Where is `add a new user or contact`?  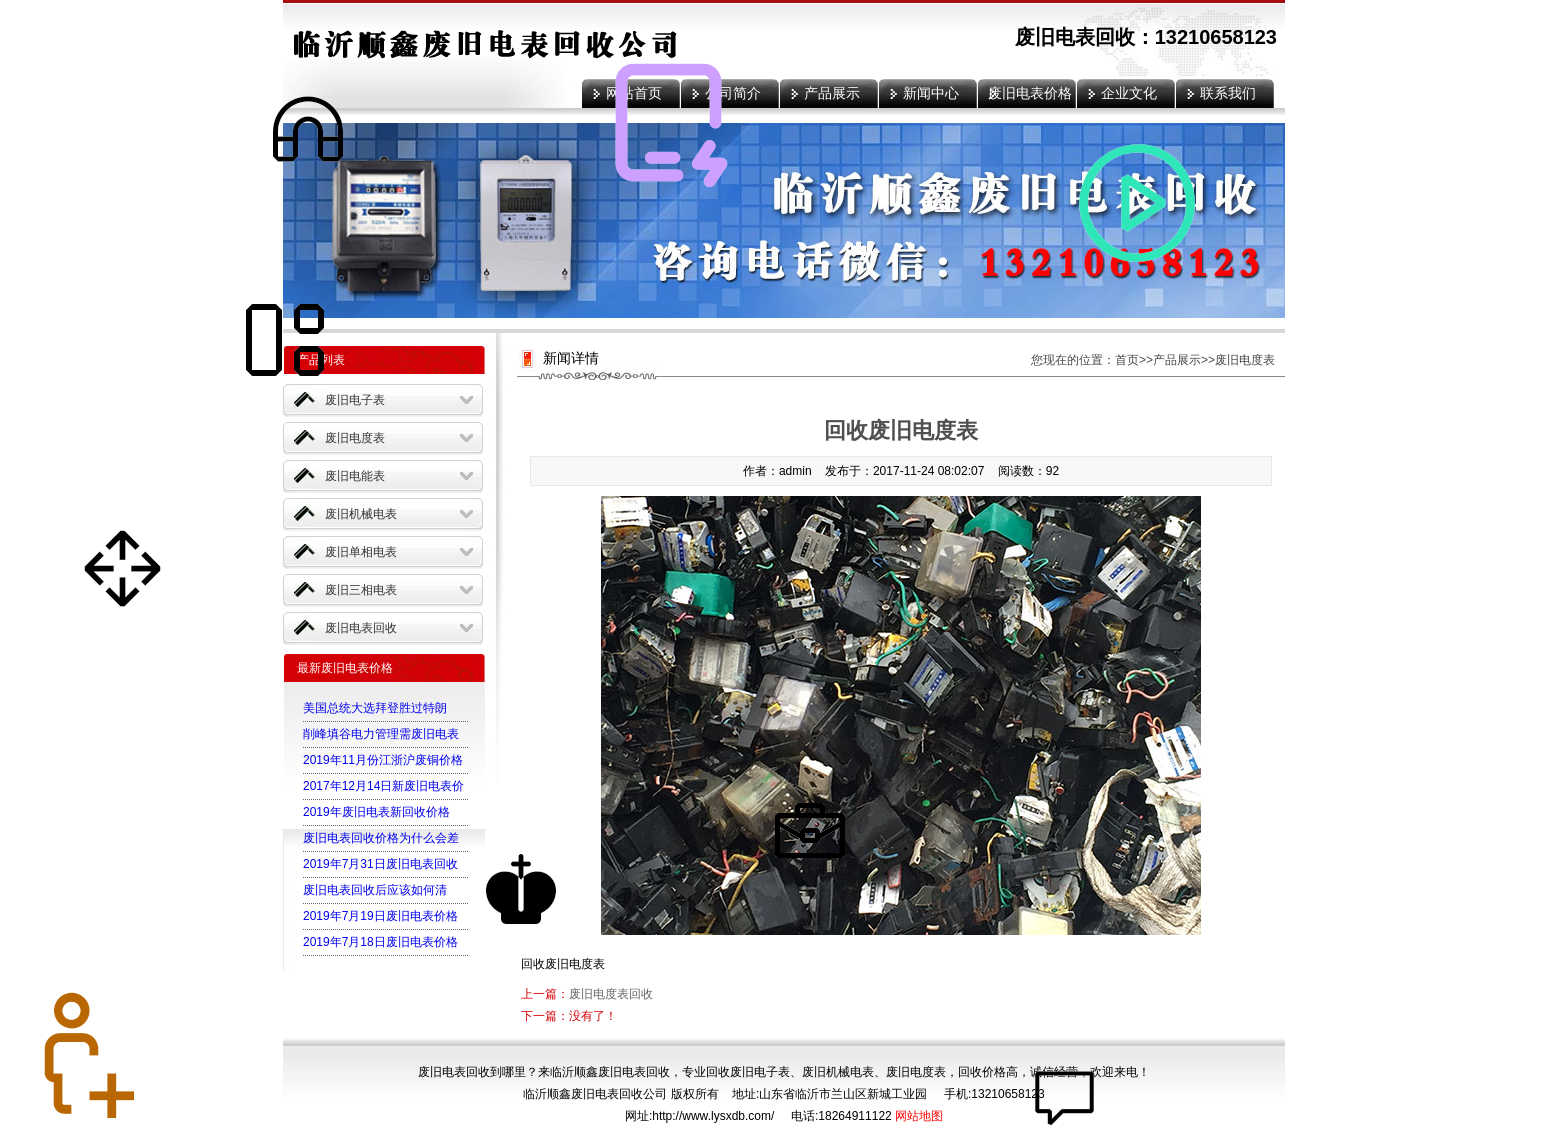
add a new user or contact is located at coordinates (71, 1055).